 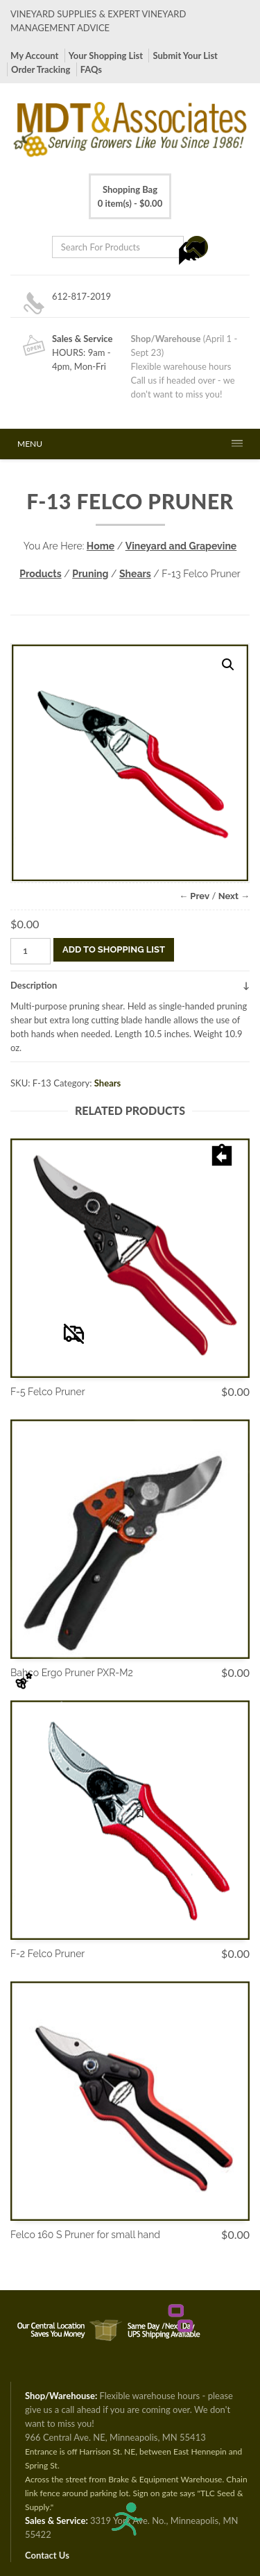 I want to click on ungroup selected objects, so click(x=180, y=2318).